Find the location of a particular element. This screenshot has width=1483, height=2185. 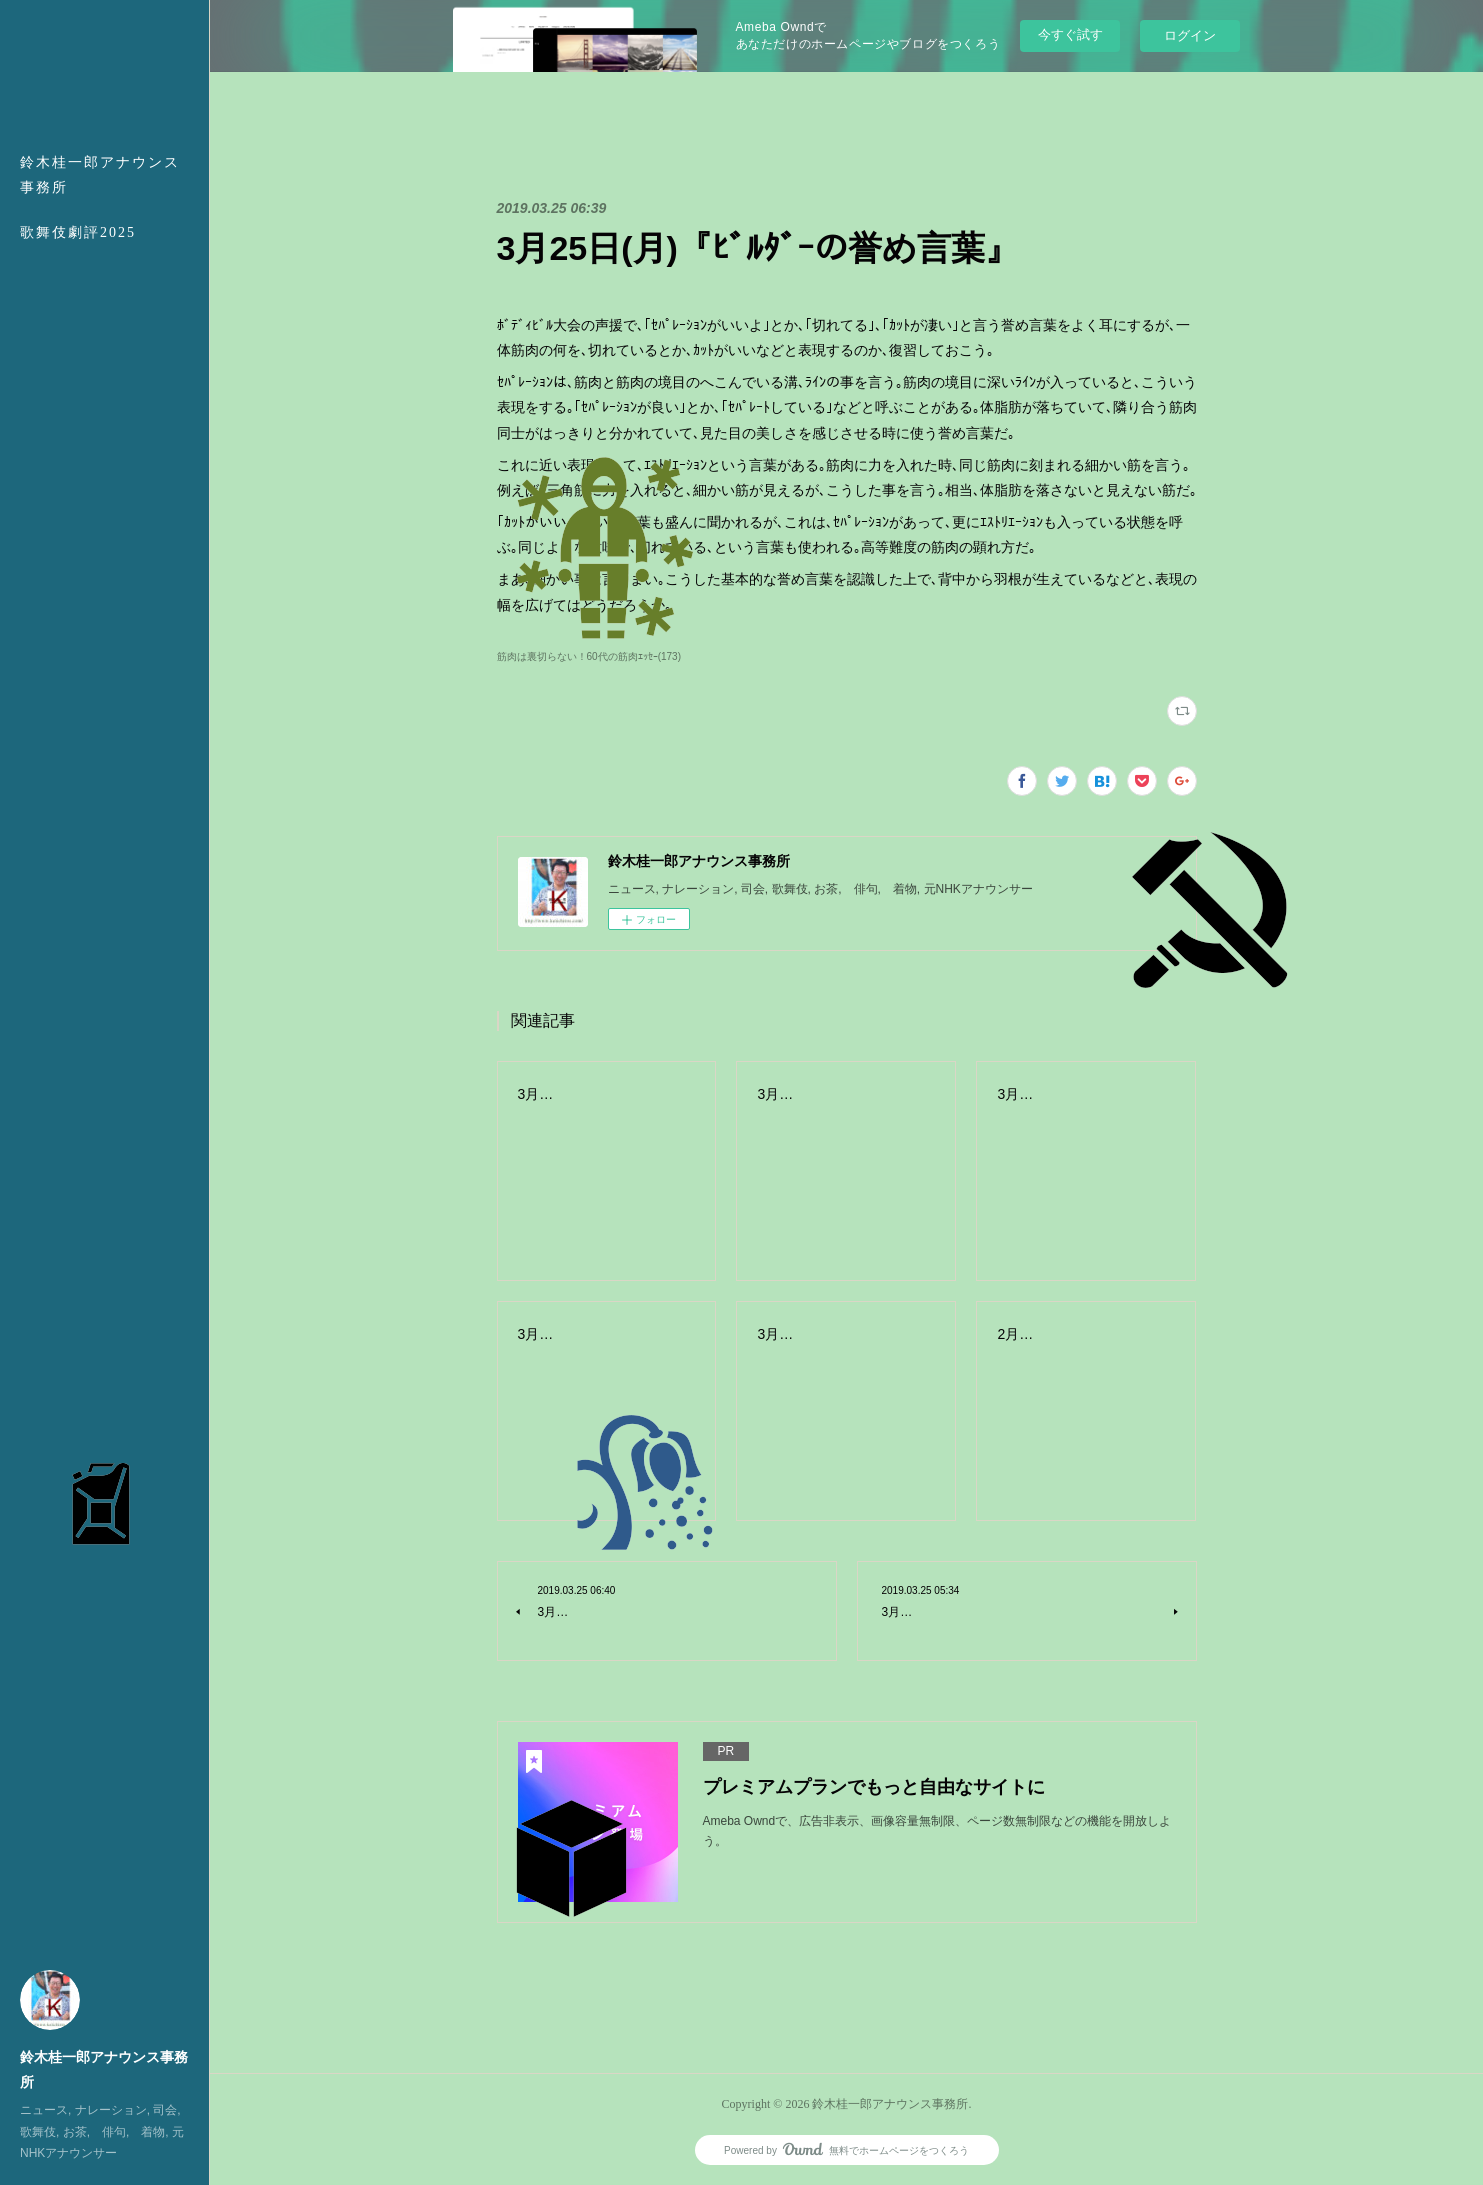

indicates severe winter weather conditions is located at coordinates (603, 547).